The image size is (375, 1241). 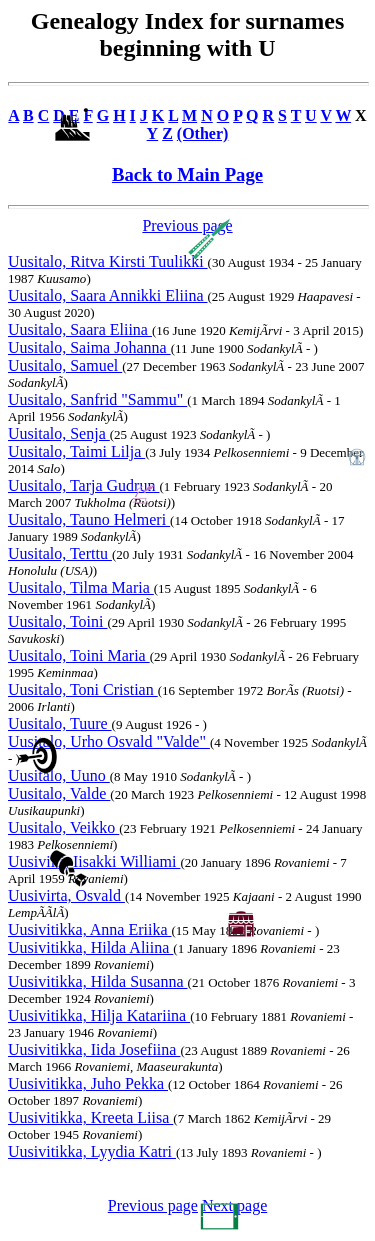 I want to click on select butterfly knife weapon in game inventory, so click(x=209, y=239).